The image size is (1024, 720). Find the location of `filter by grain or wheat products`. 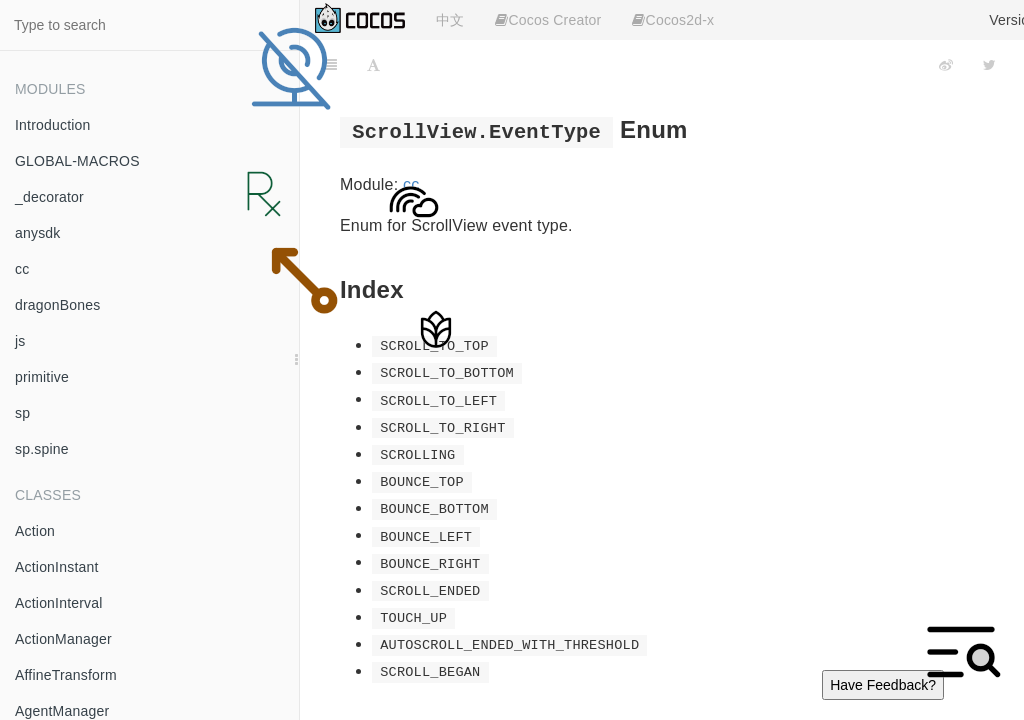

filter by grain or wheat products is located at coordinates (436, 330).